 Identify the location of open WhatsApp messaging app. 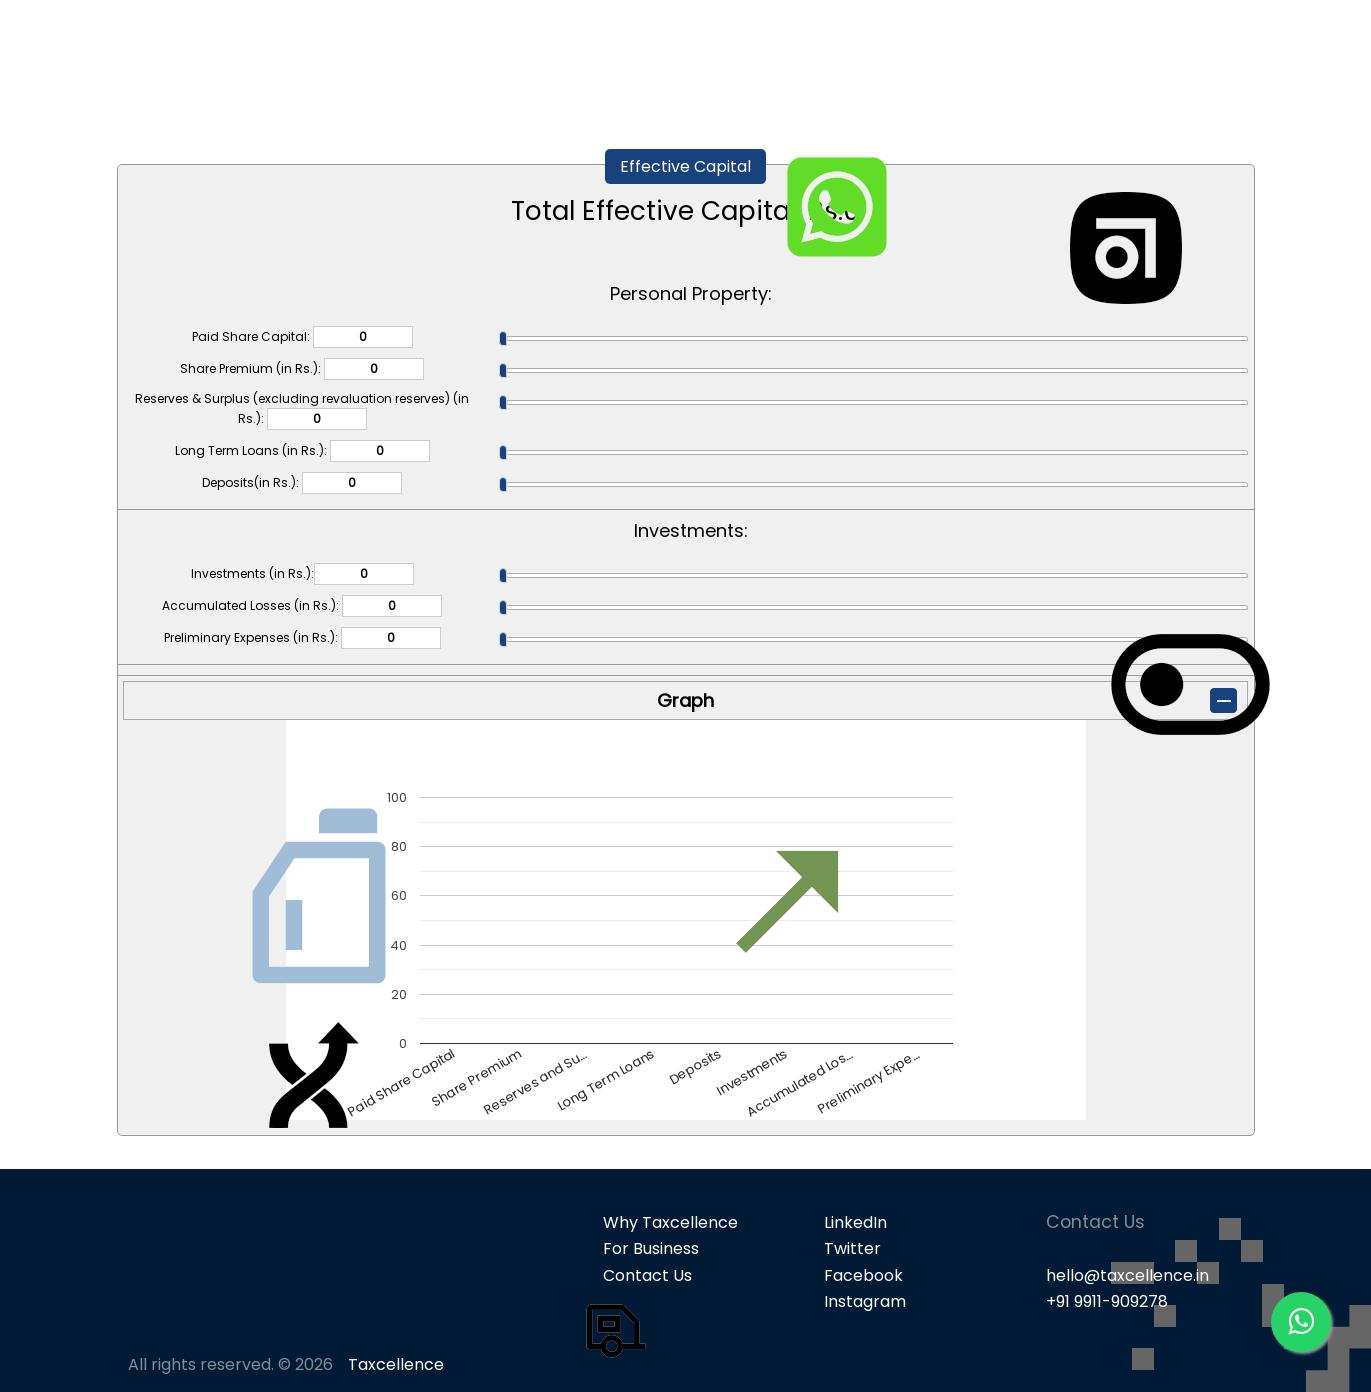
(837, 207).